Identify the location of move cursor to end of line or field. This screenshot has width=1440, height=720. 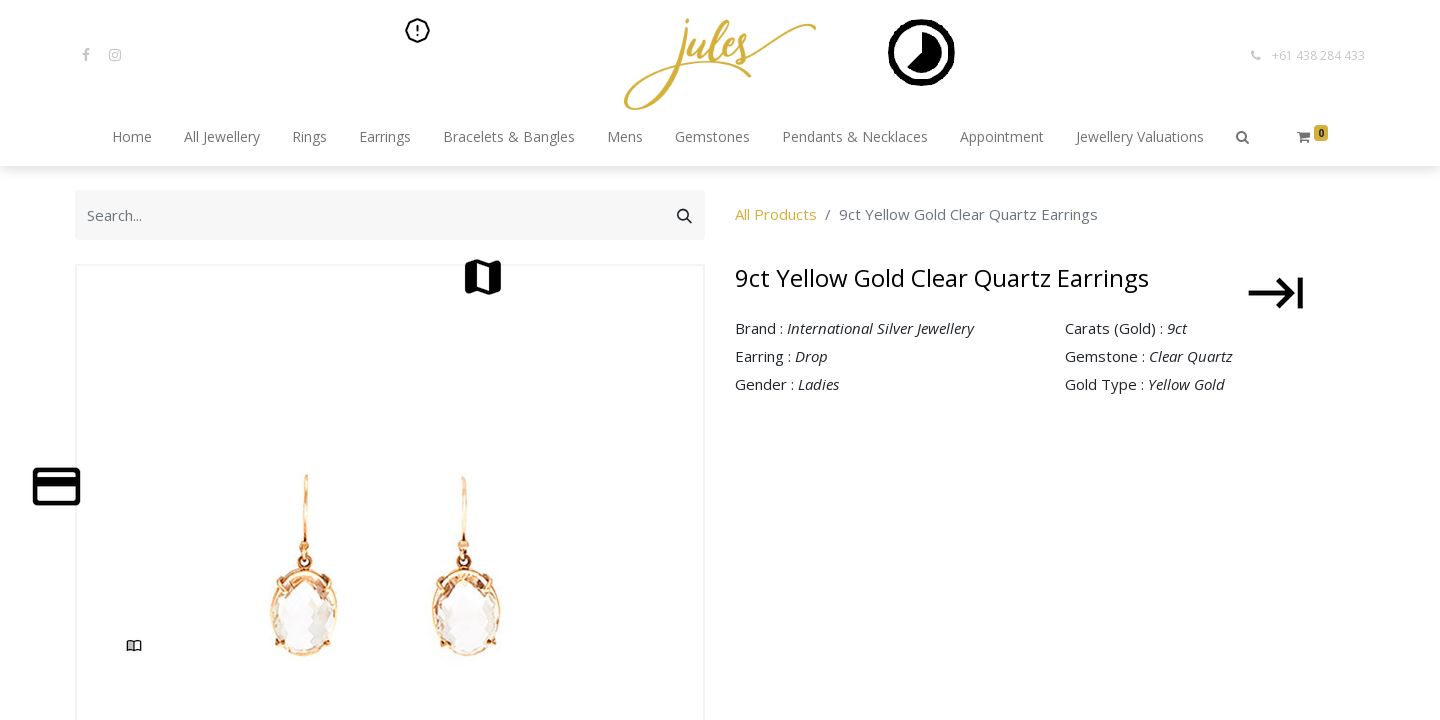
(1277, 293).